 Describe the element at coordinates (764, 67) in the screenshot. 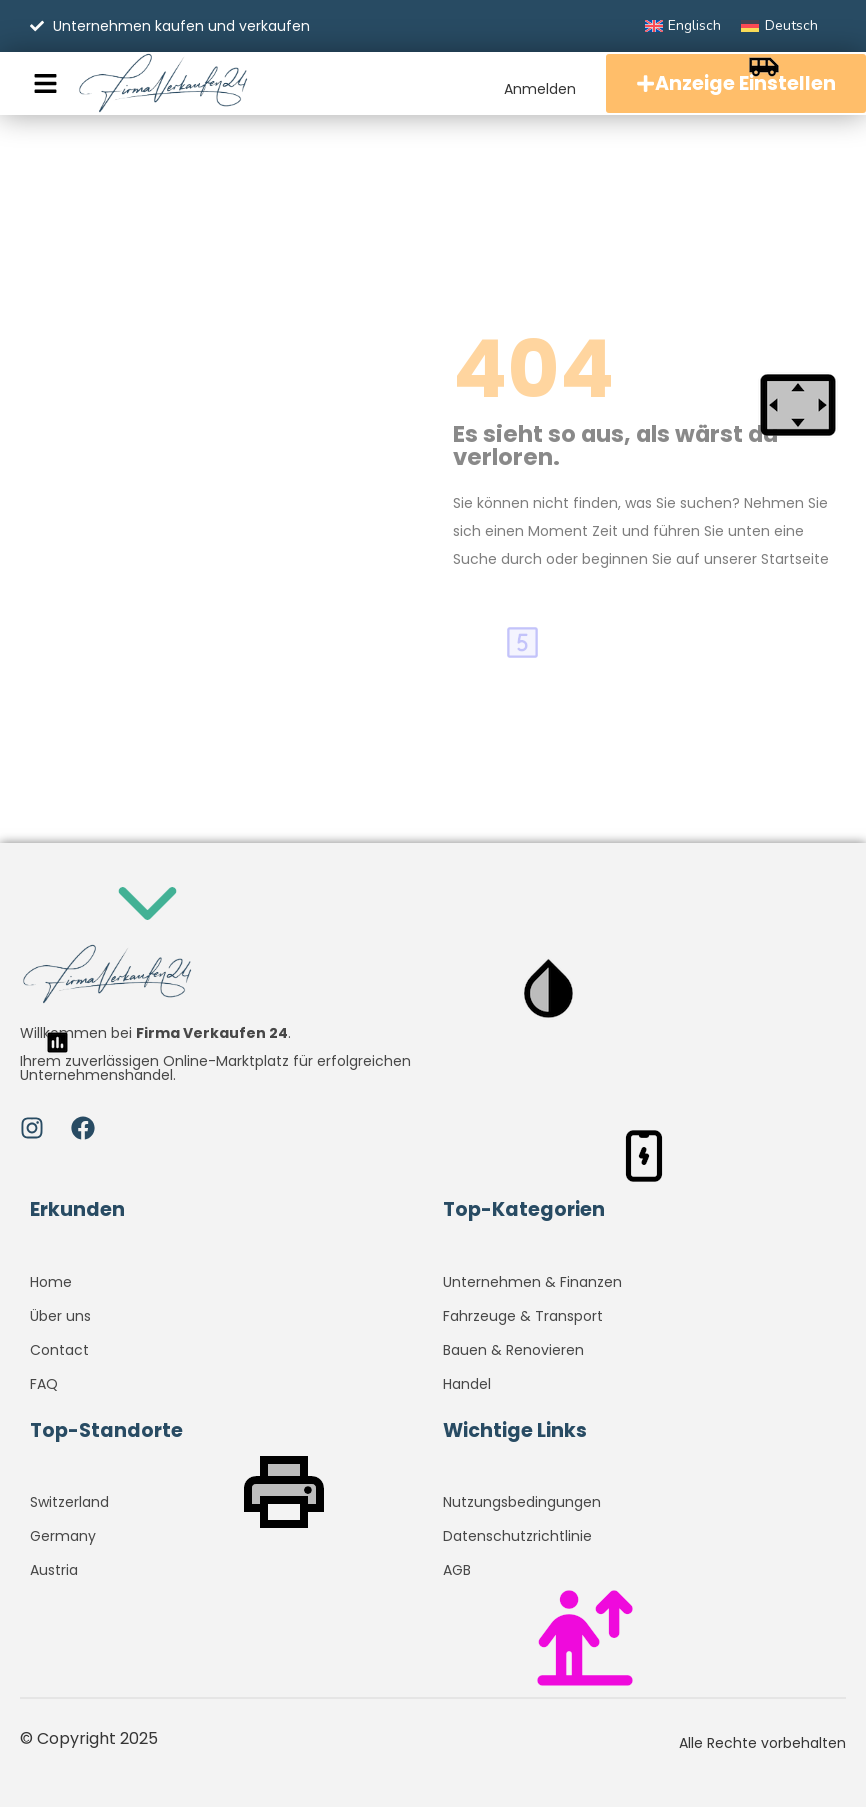

I see `access airport shuttle services` at that location.